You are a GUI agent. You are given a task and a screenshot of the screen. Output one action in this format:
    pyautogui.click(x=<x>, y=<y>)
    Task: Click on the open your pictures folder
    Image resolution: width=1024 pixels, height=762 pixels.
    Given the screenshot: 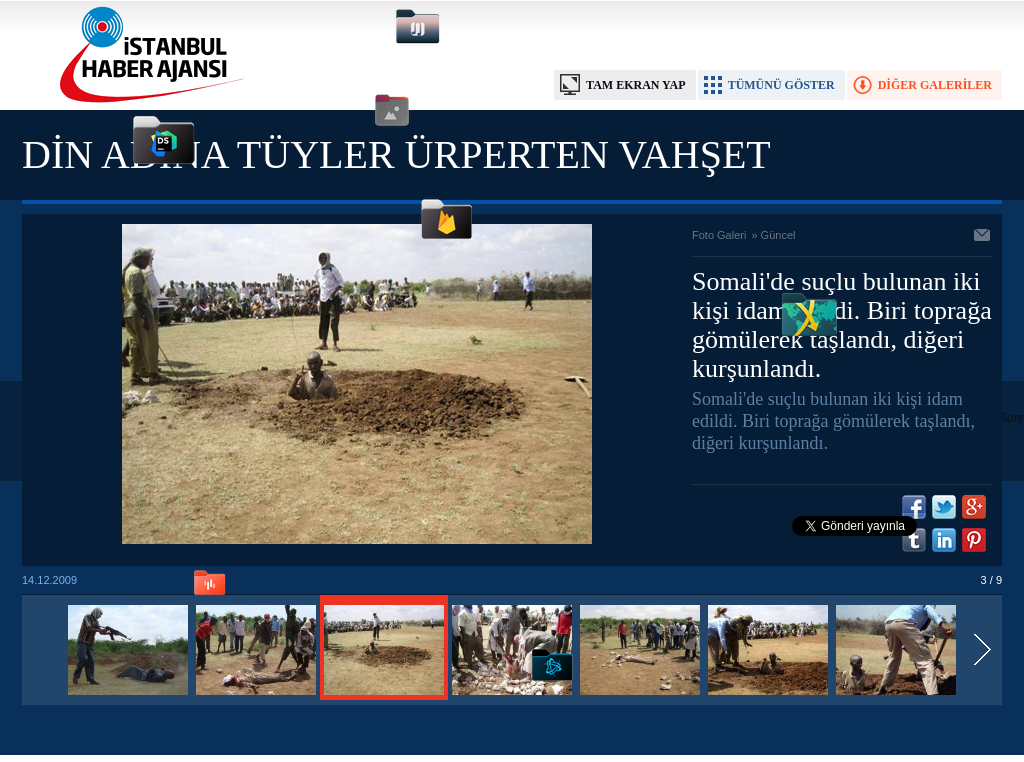 What is the action you would take?
    pyautogui.click(x=392, y=110)
    